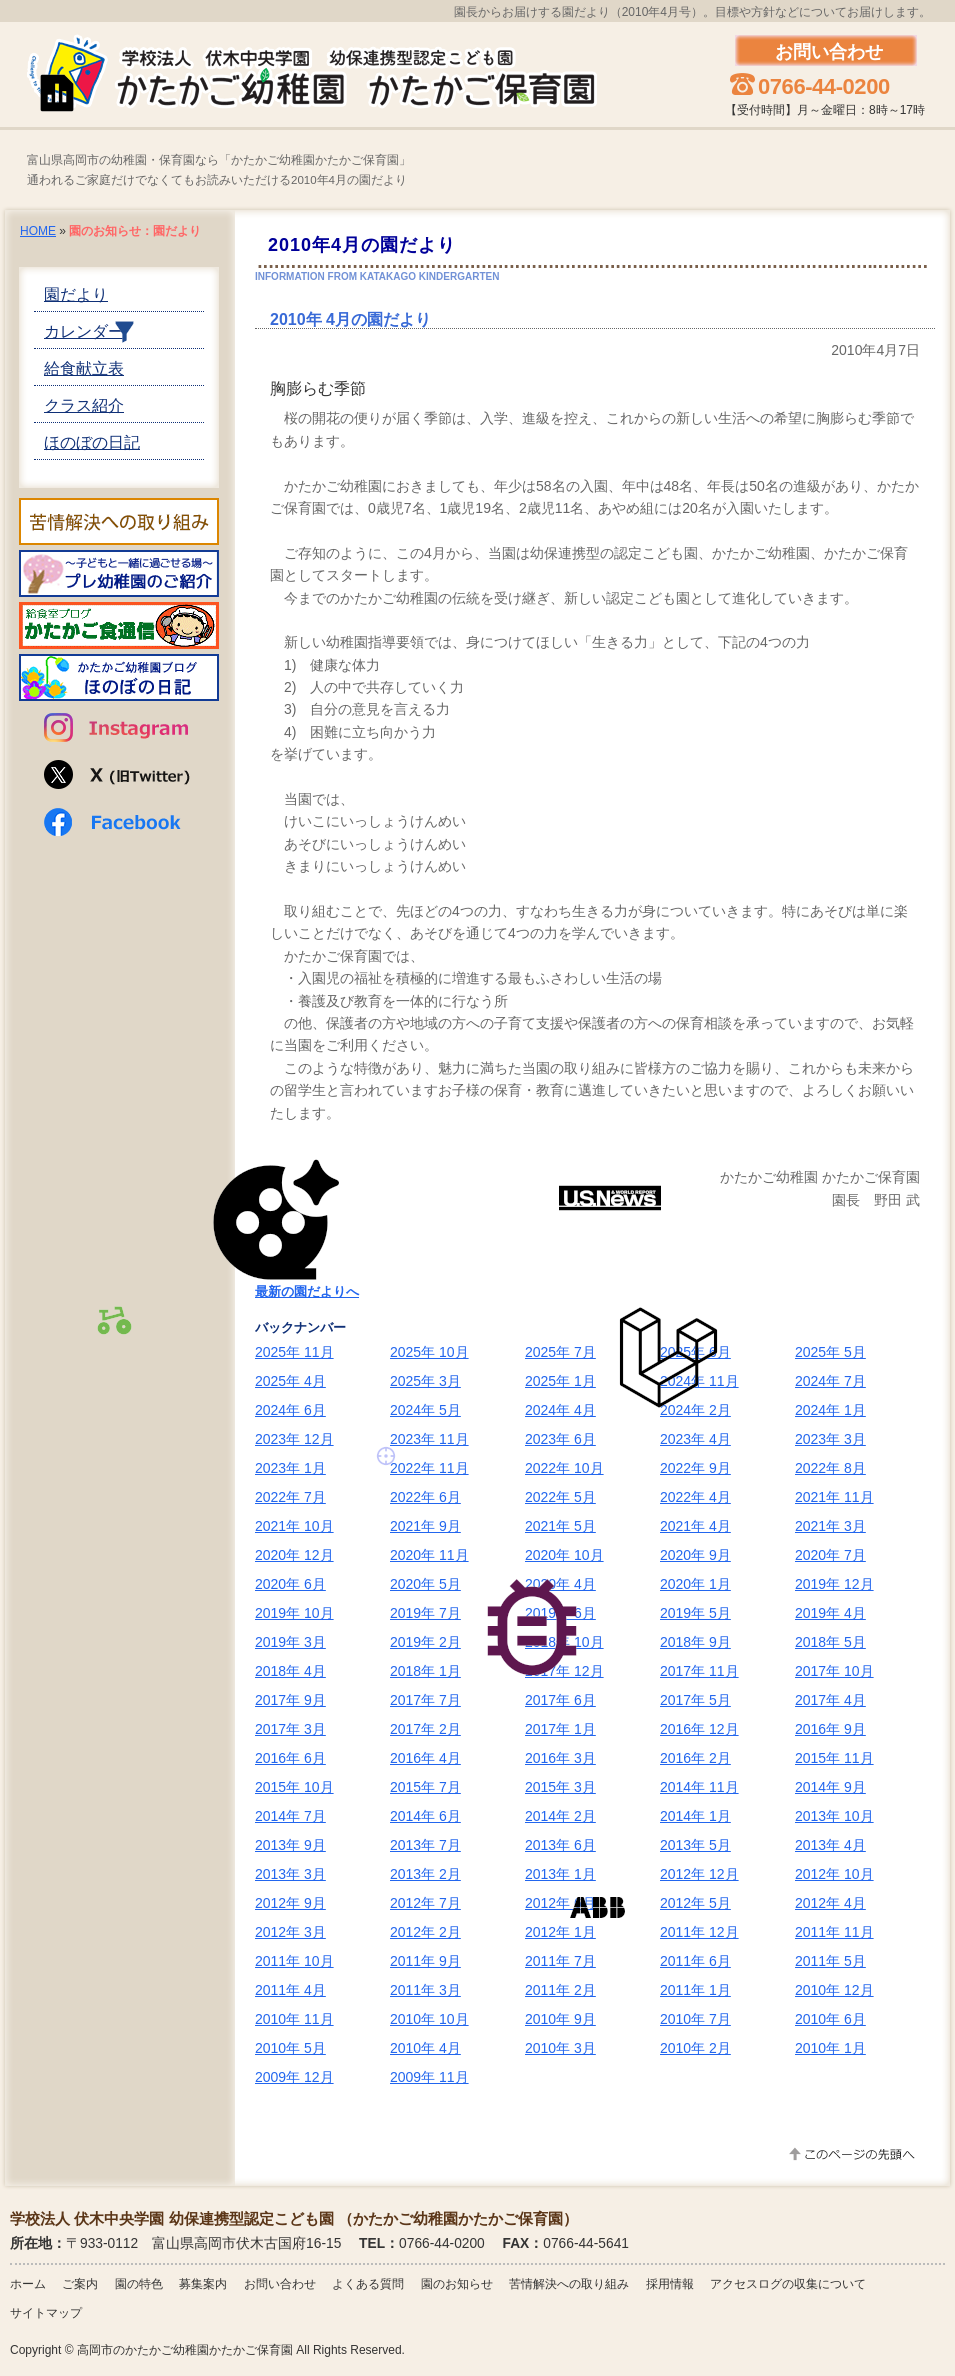 This screenshot has width=955, height=2376. Describe the element at coordinates (114, 1320) in the screenshot. I see `view nearby bike rental stations` at that location.